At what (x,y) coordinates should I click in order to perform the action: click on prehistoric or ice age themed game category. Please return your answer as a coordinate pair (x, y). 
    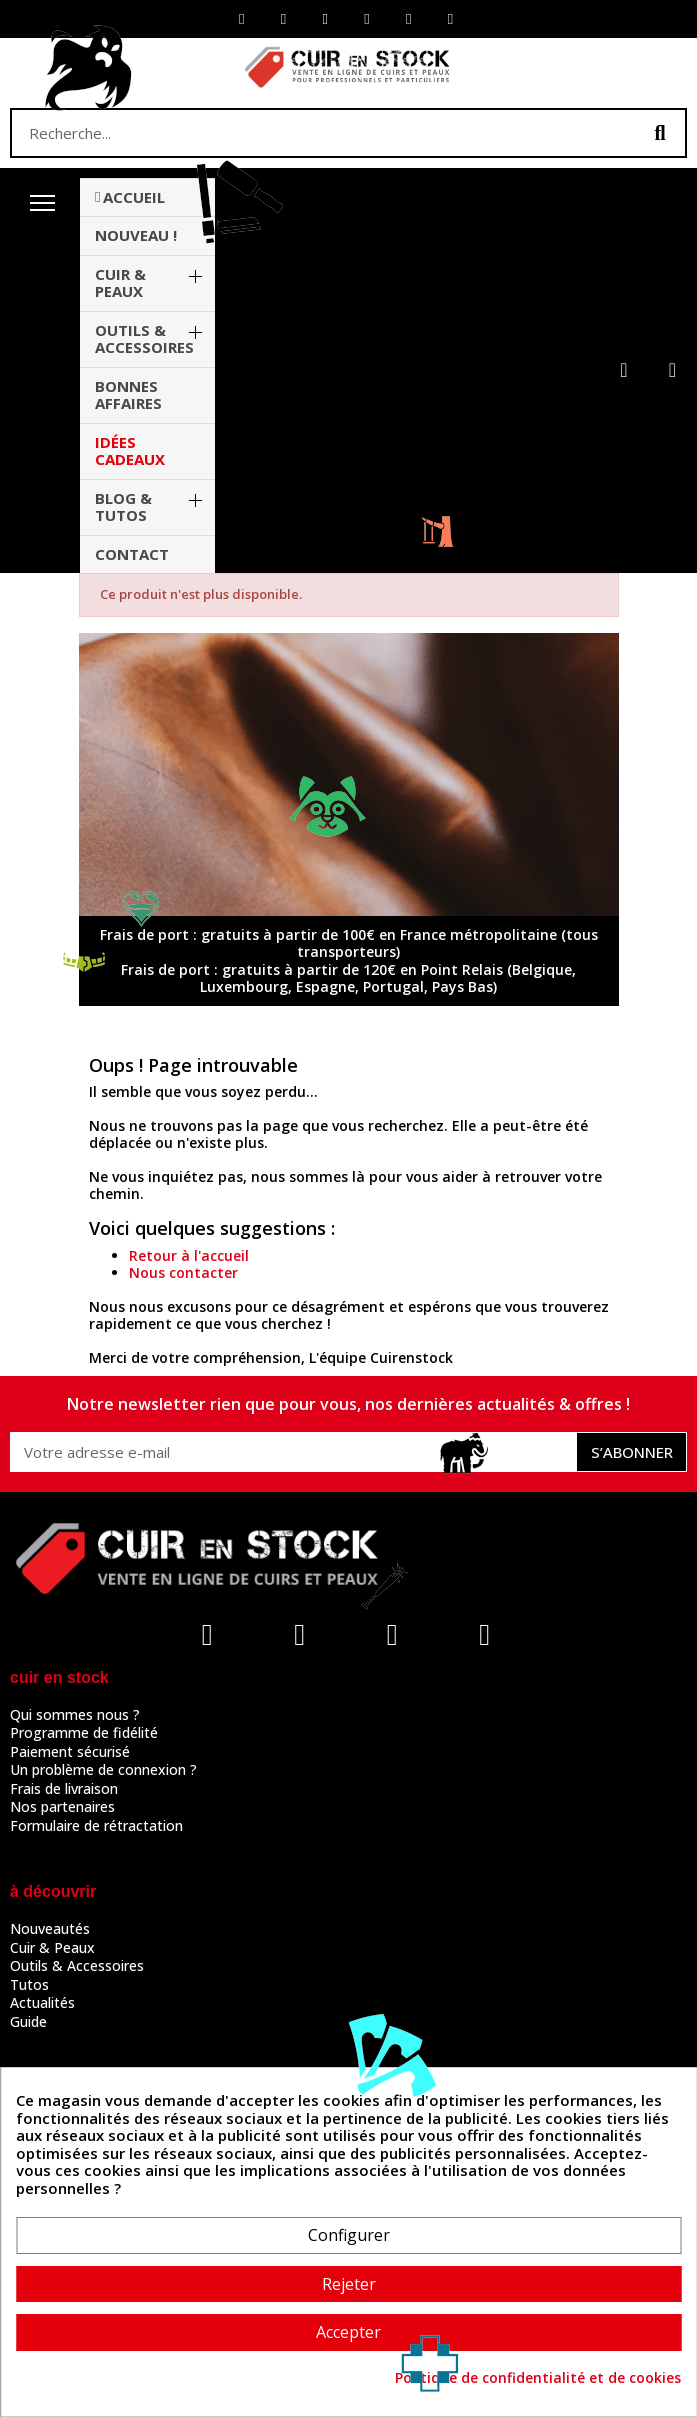
    Looking at the image, I should click on (464, 1453).